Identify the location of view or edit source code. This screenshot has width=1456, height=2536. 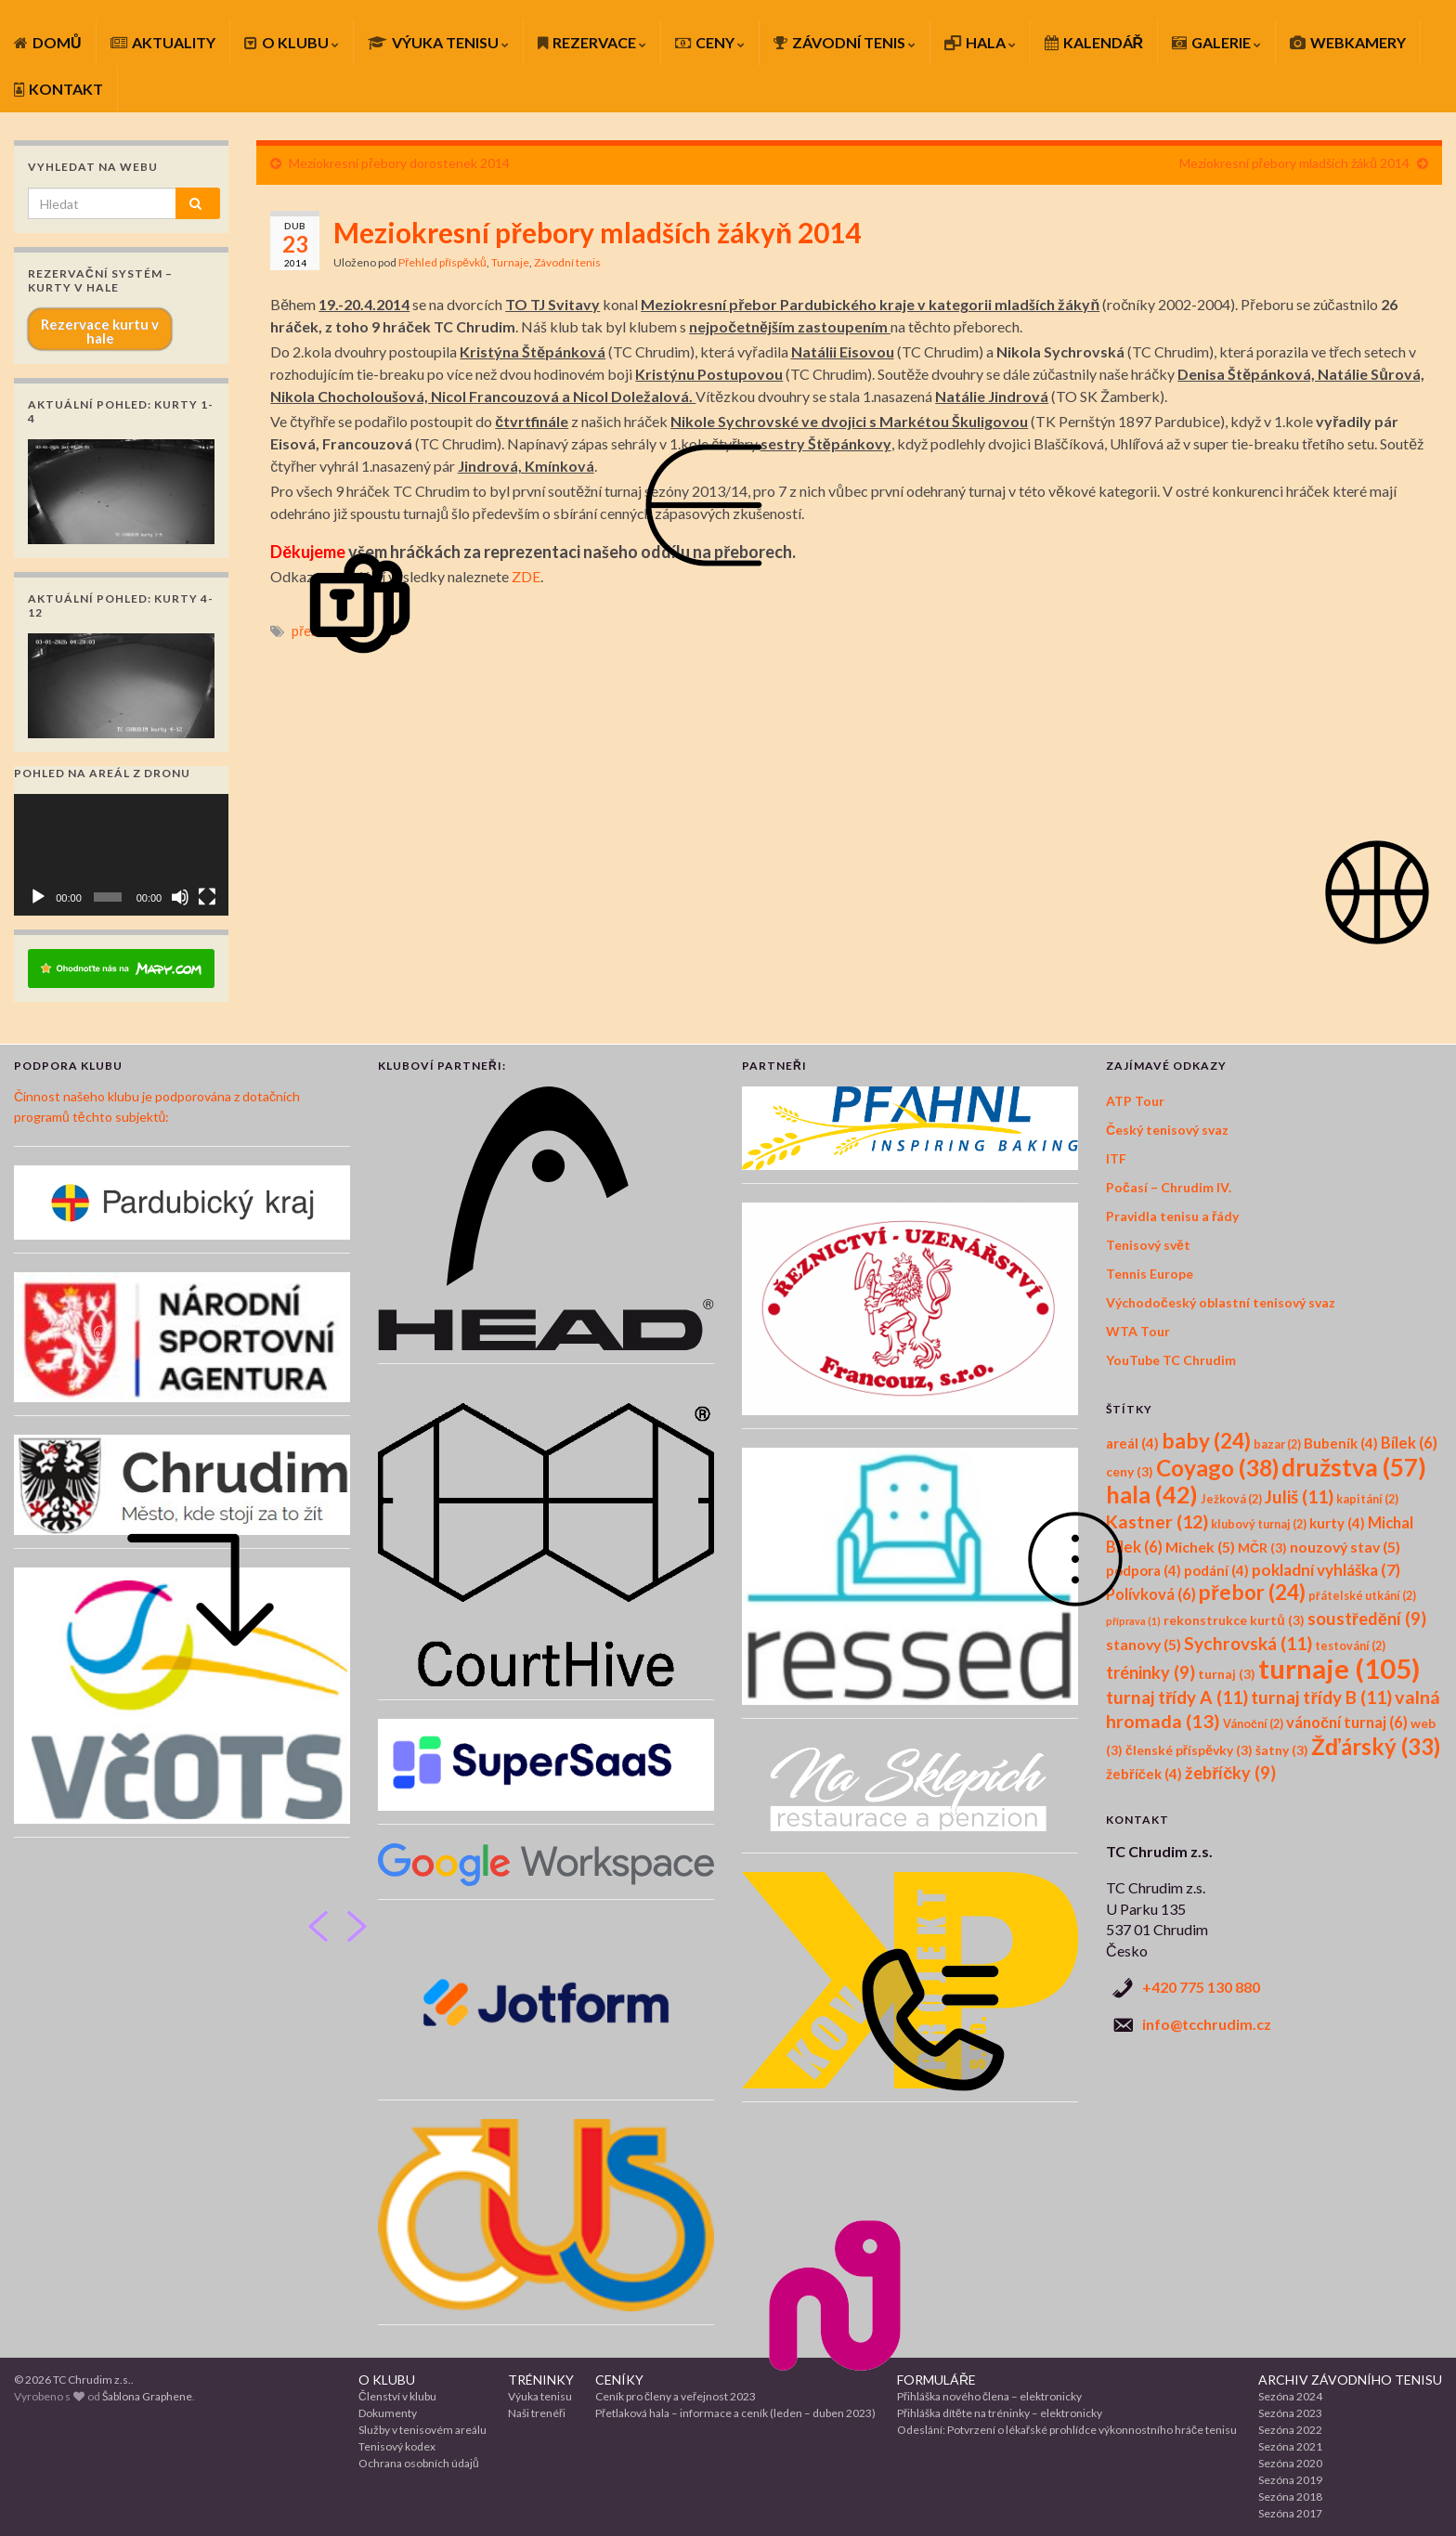
(337, 1926).